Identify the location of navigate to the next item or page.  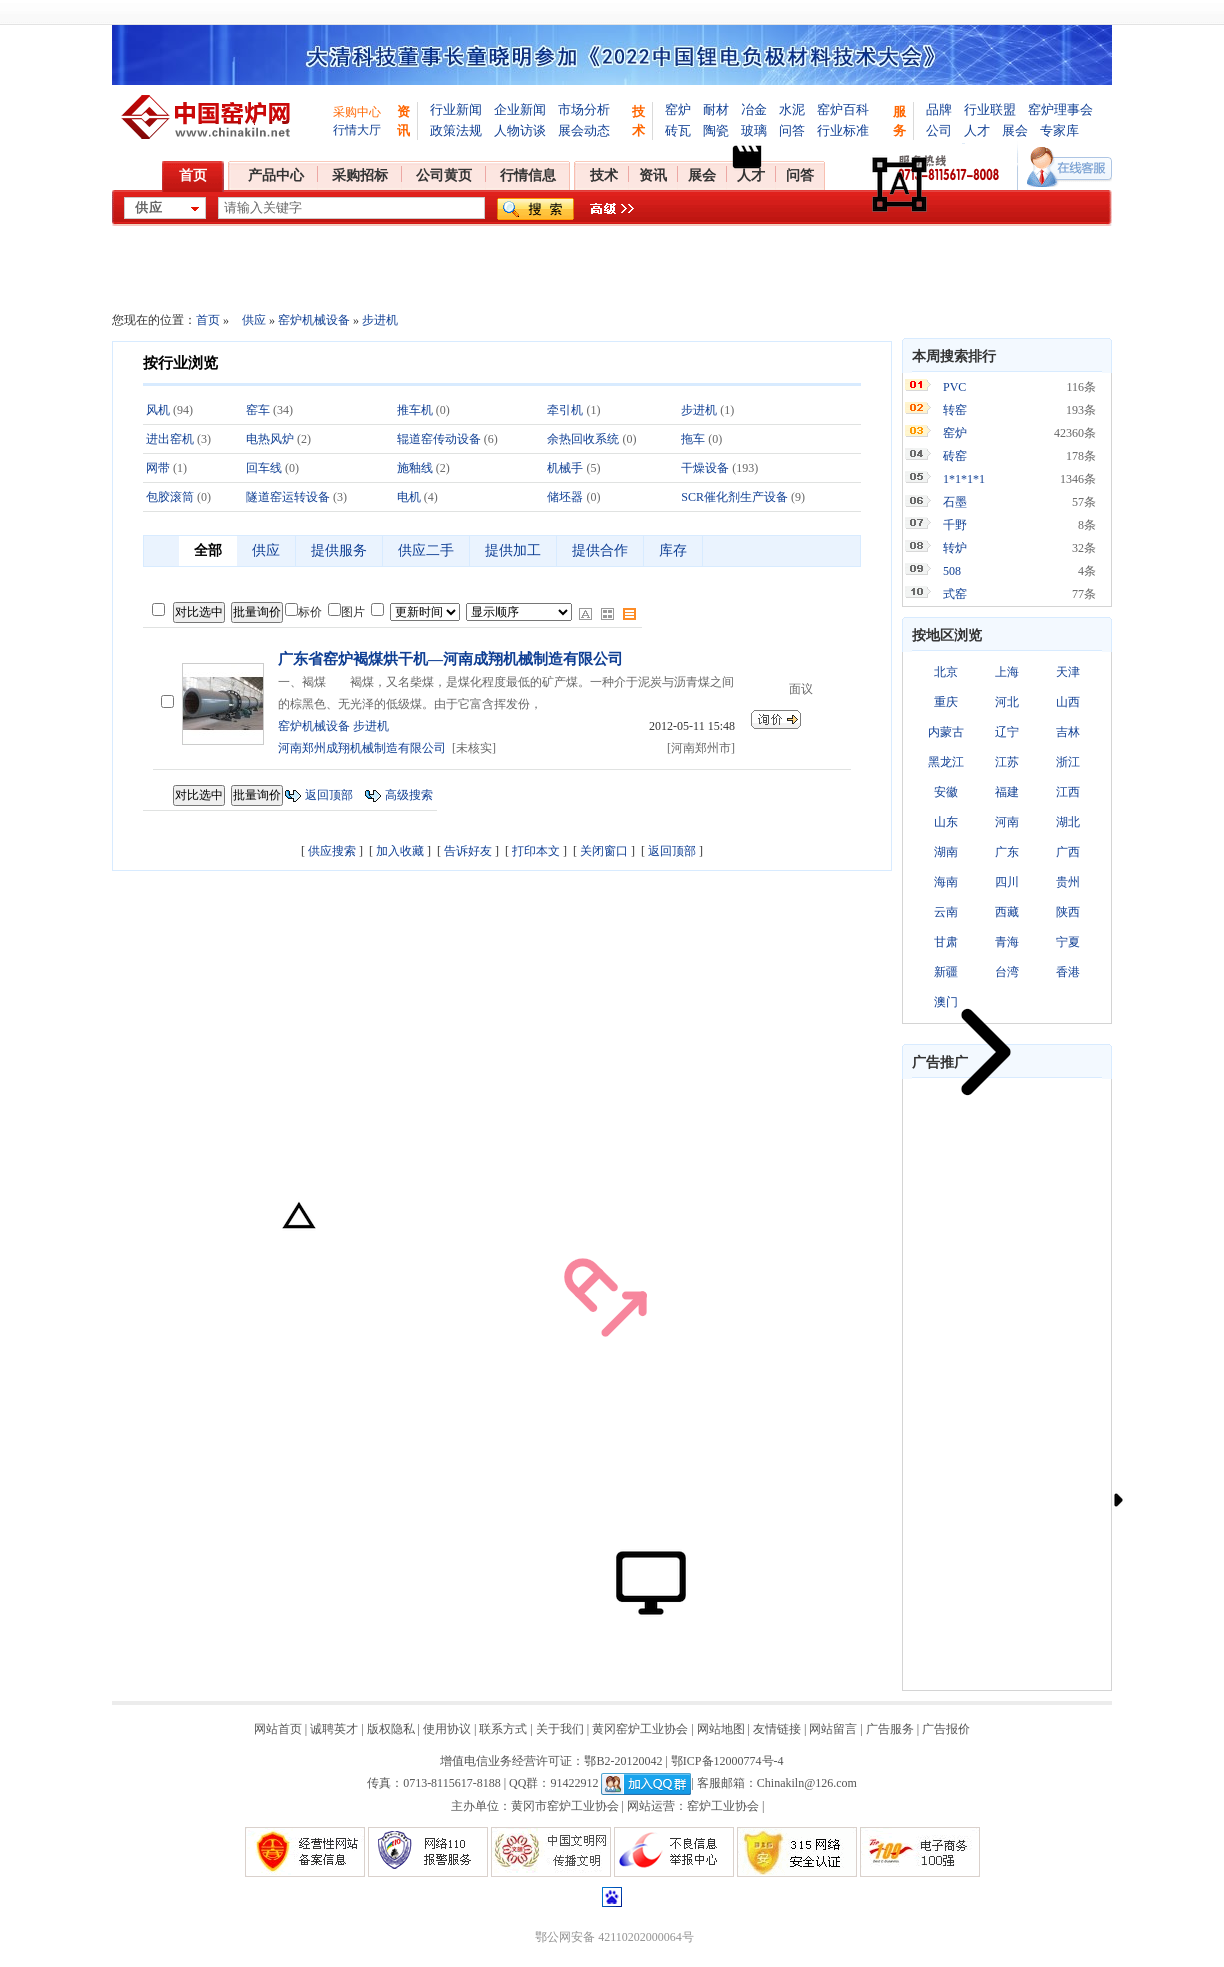
(986, 1052).